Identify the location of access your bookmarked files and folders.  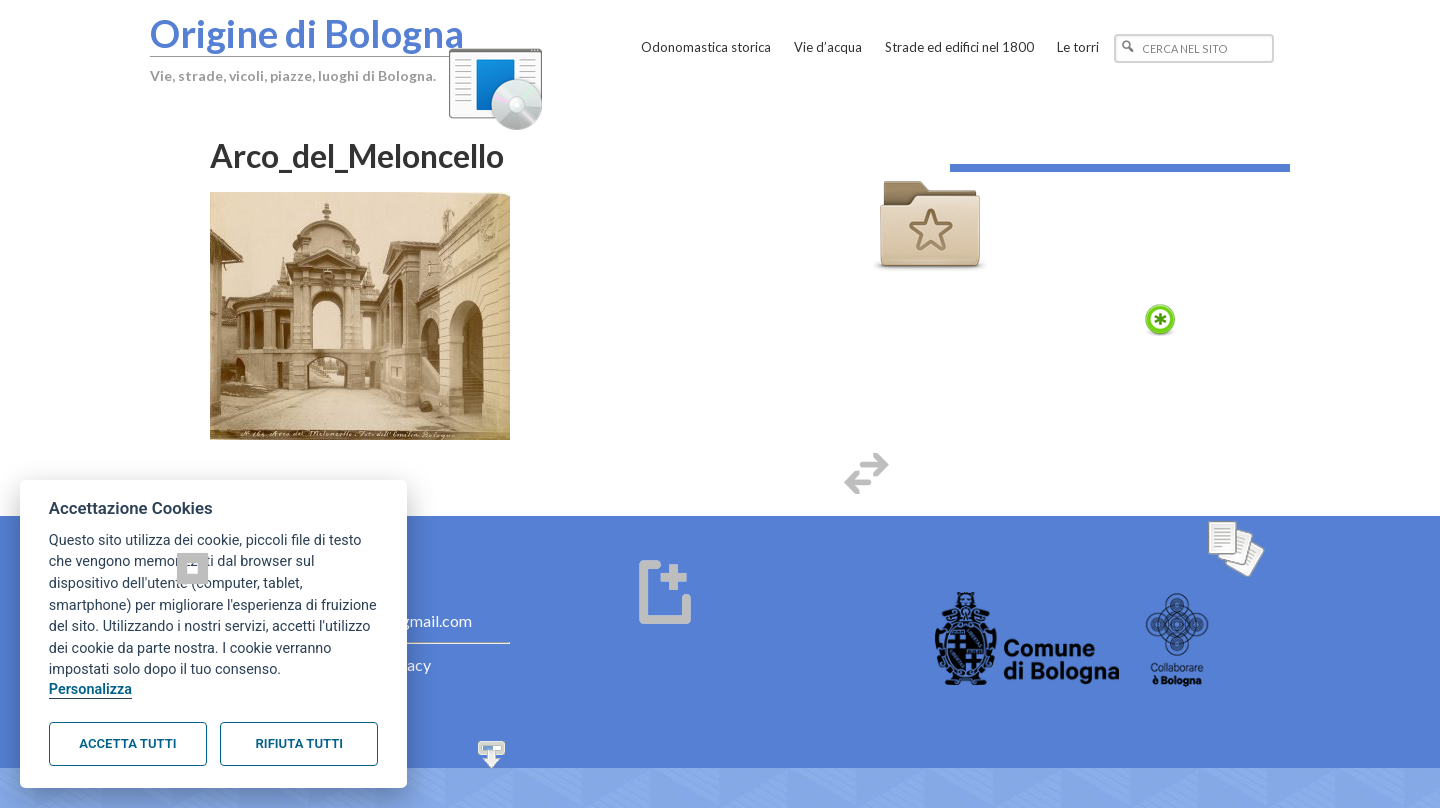
(930, 229).